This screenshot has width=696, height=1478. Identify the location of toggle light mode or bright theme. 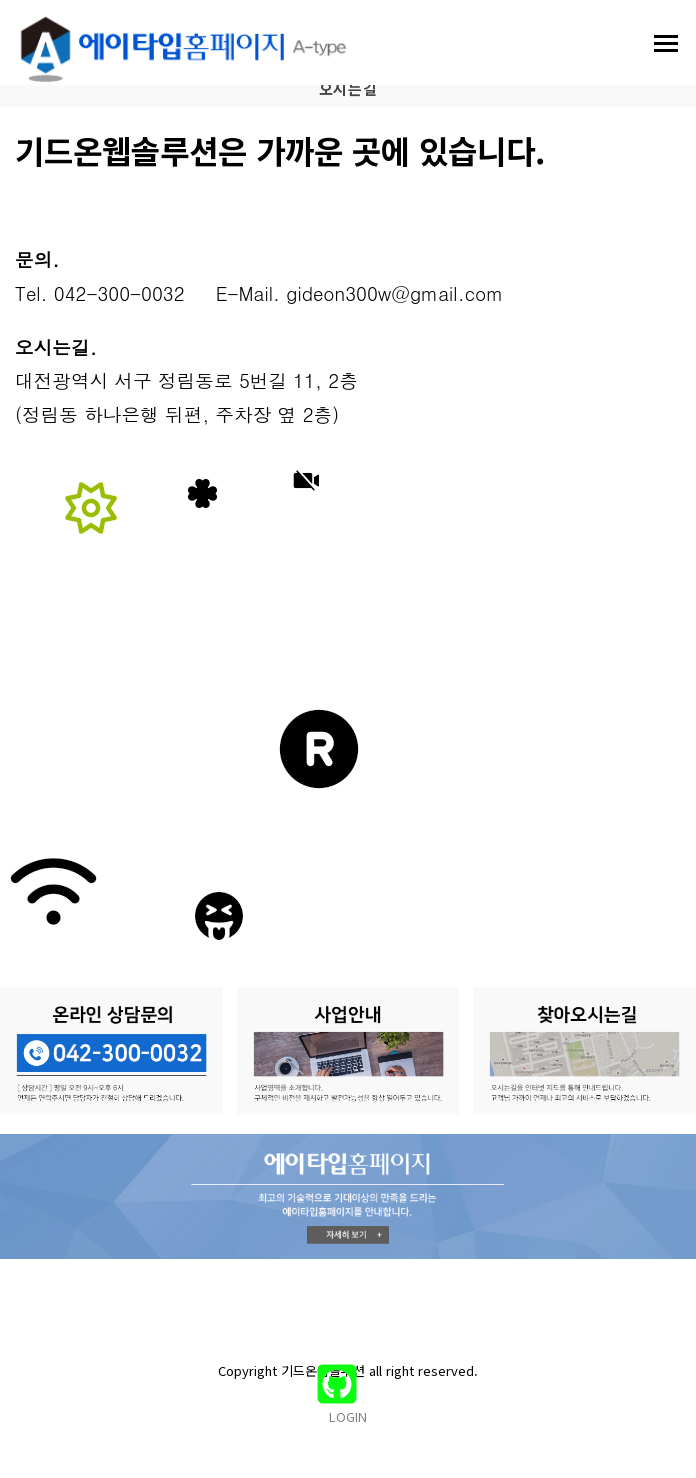
(91, 508).